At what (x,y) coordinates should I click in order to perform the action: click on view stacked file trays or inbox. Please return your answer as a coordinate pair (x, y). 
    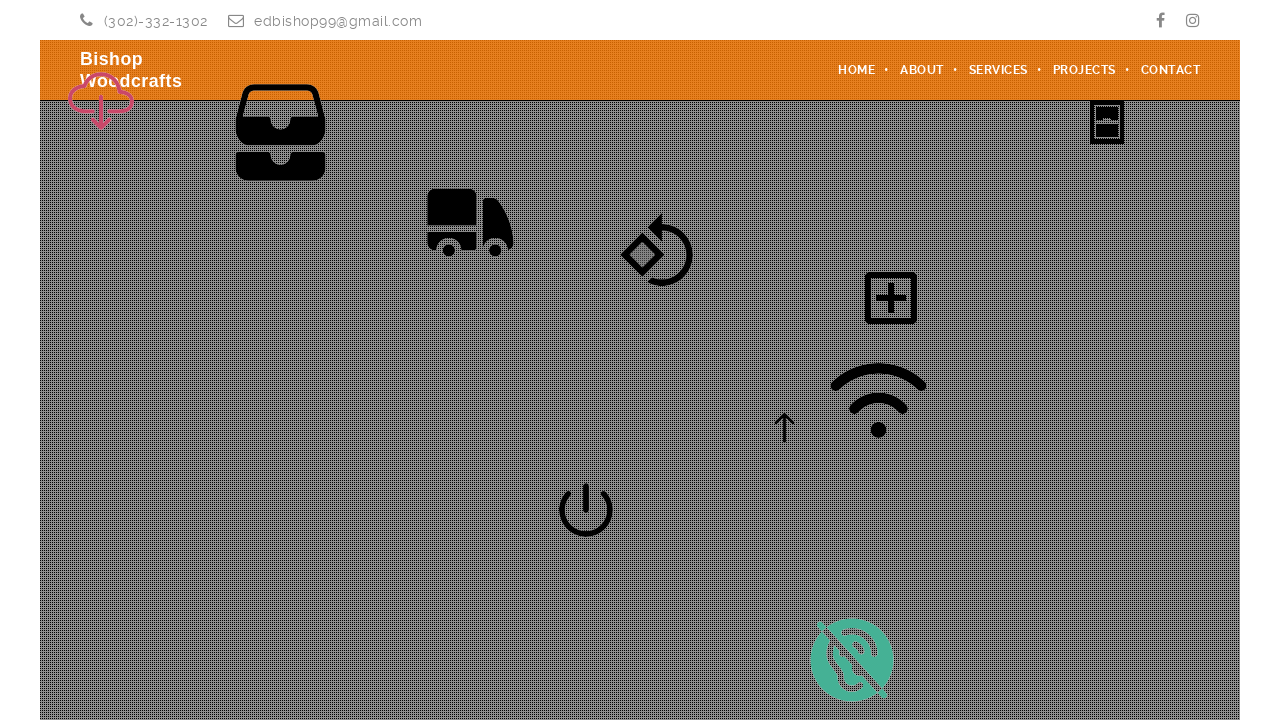
    Looking at the image, I should click on (280, 132).